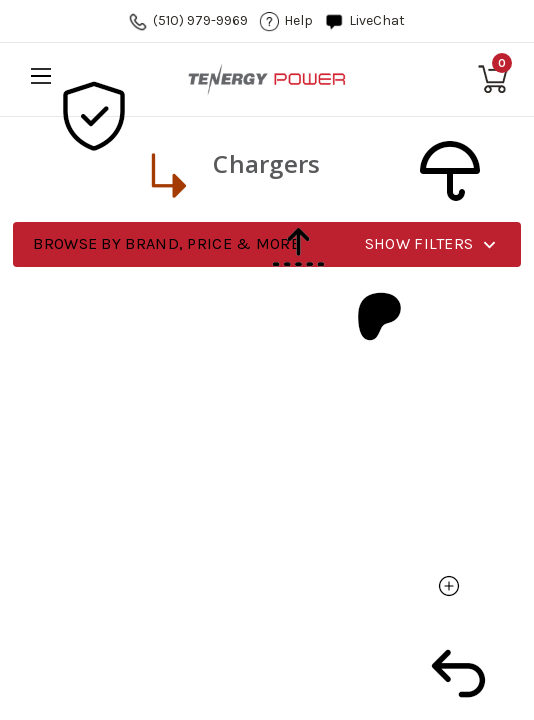 The height and width of the screenshot is (720, 534). What do you see at coordinates (458, 674) in the screenshot?
I see `undo the last action` at bounding box center [458, 674].